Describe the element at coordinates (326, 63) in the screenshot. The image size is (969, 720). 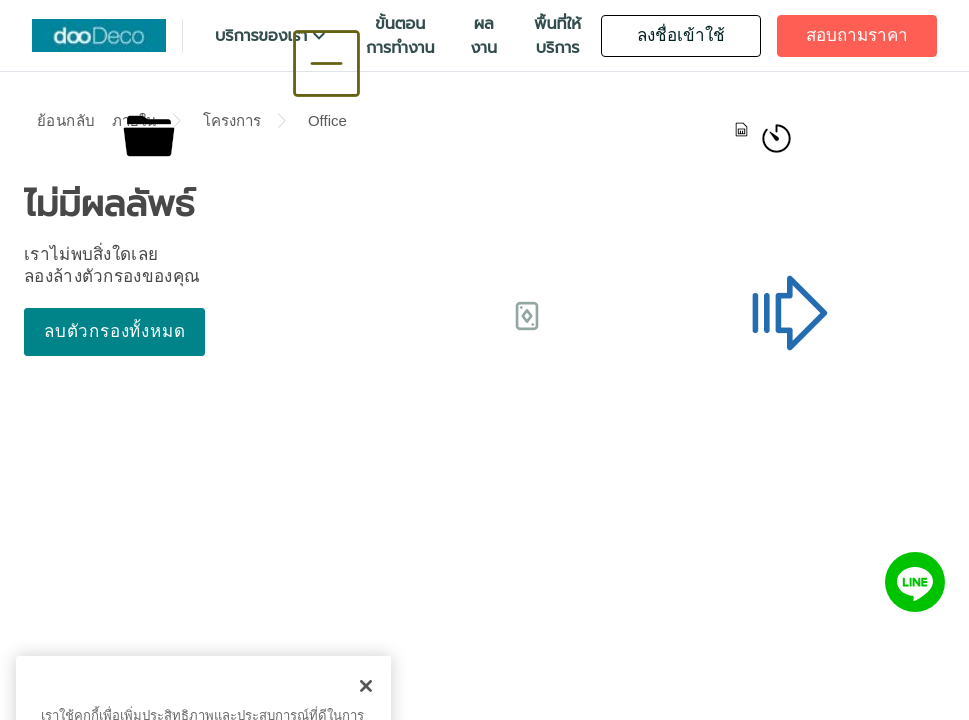
I see `remove an item from a list or collection` at that location.